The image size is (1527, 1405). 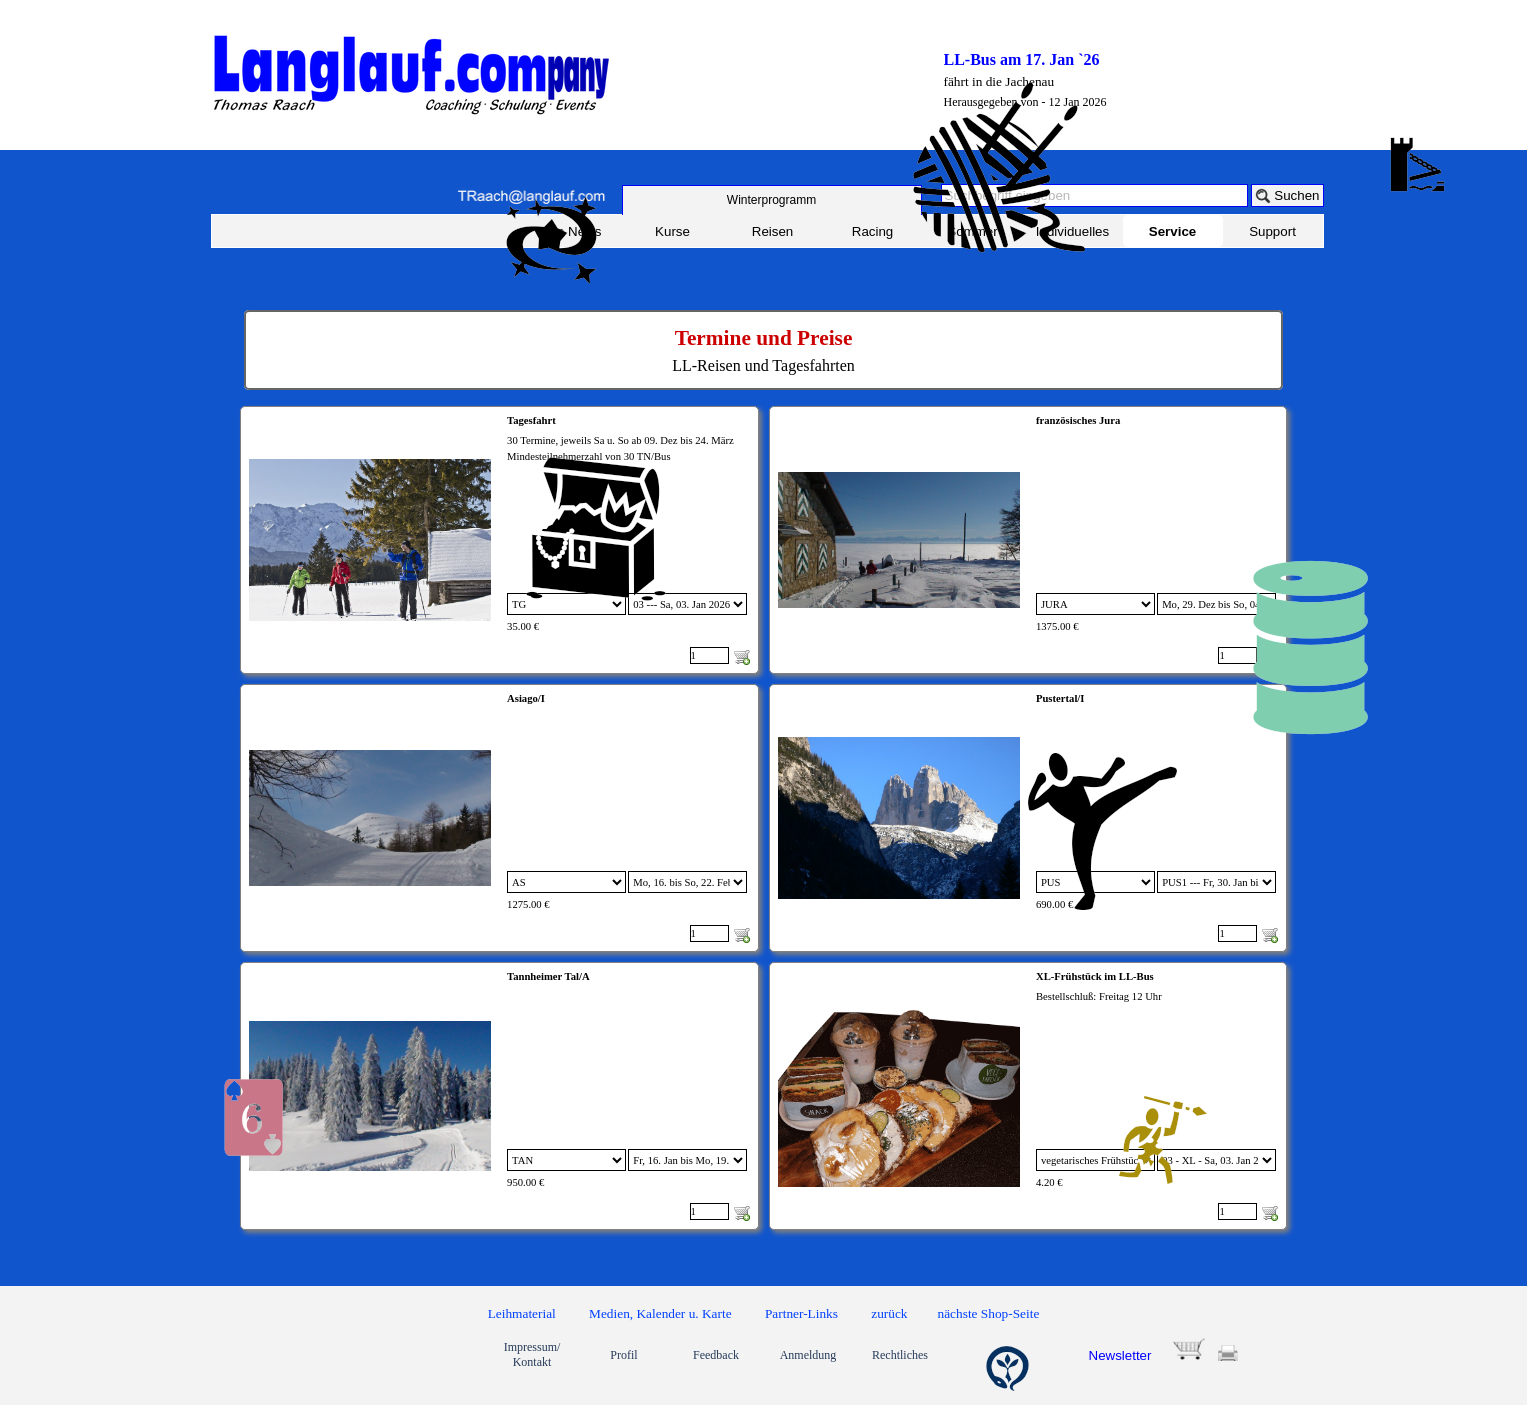 What do you see at coordinates (1001, 167) in the screenshot?
I see `yarn or wool crafting material indicator` at bounding box center [1001, 167].